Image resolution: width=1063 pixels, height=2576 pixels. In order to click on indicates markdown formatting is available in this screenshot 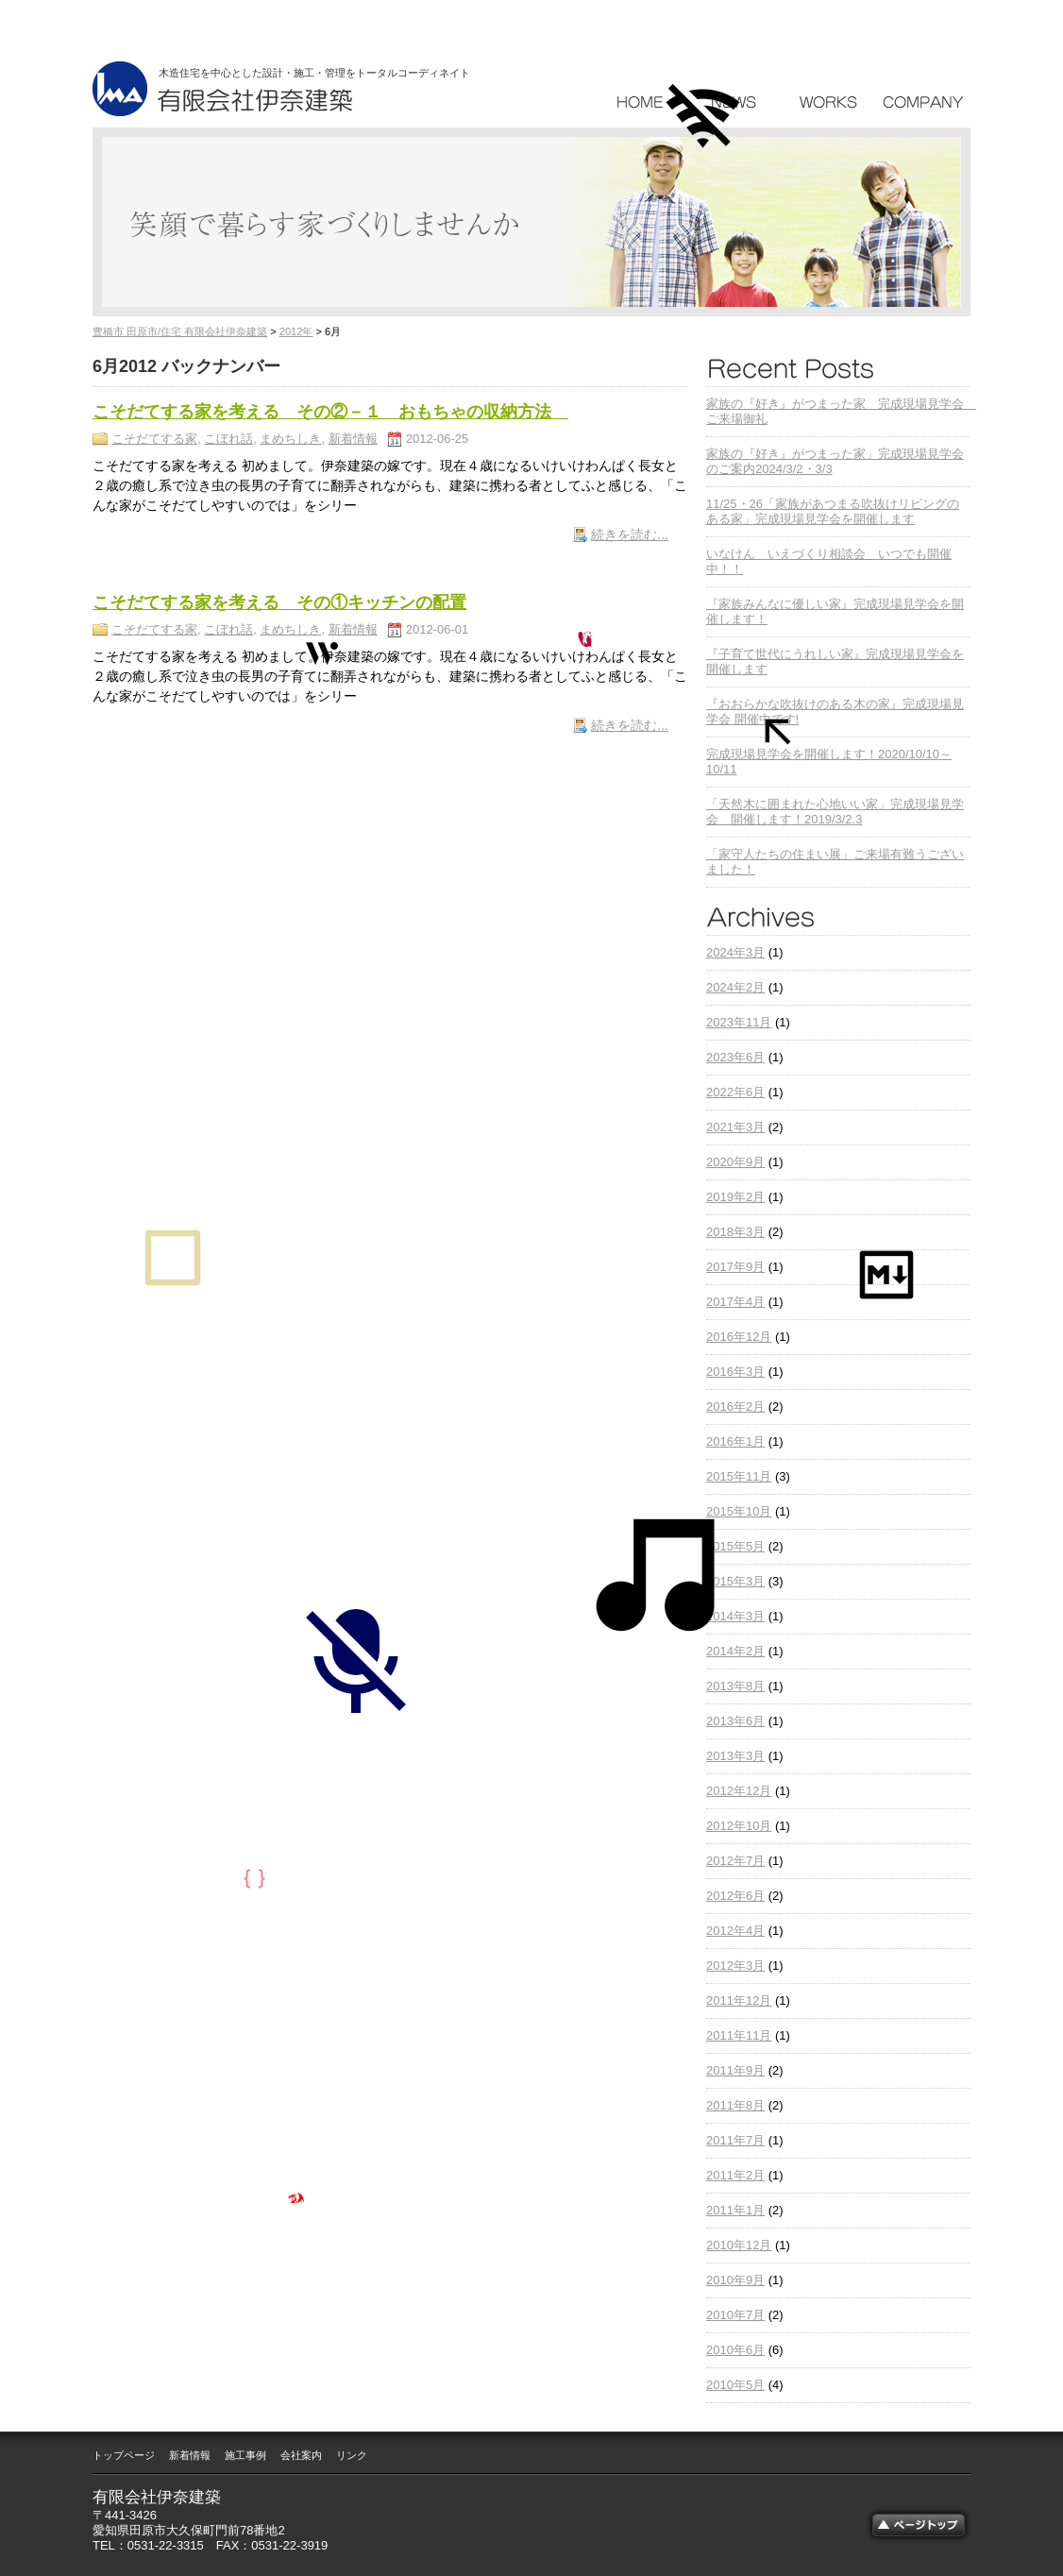, I will do `click(886, 1275)`.